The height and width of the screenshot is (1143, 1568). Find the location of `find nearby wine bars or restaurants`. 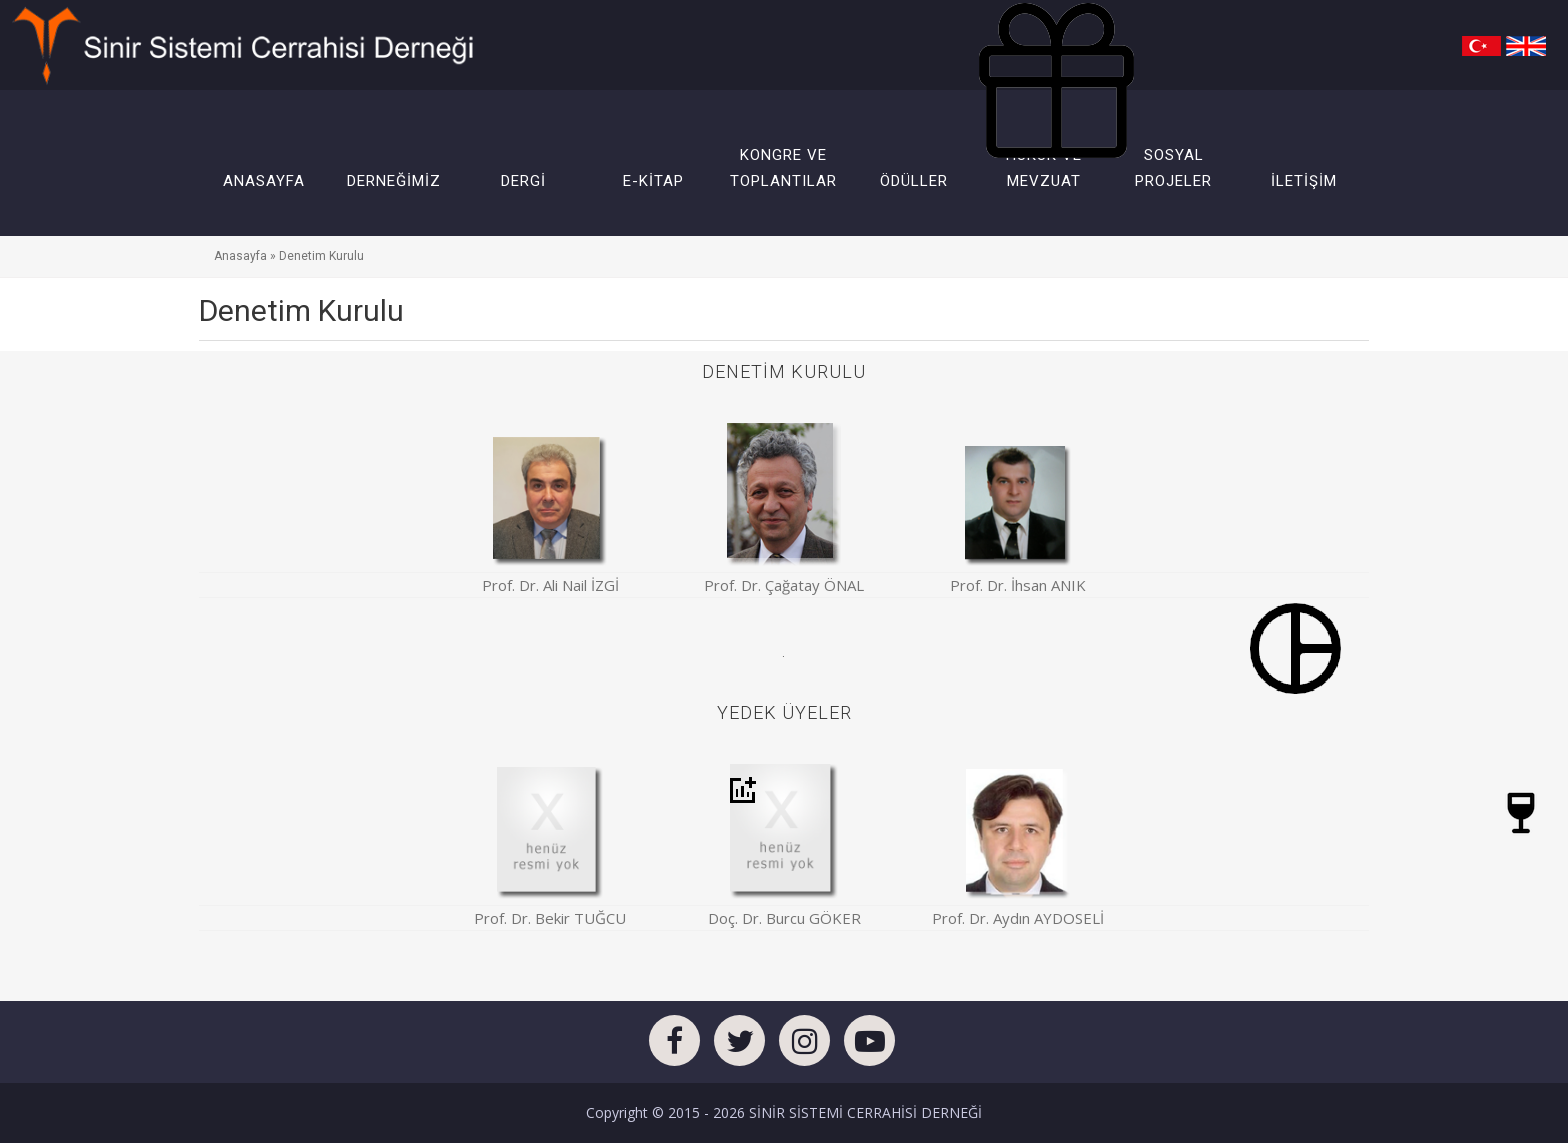

find nearby wine bars or restaurants is located at coordinates (1521, 813).